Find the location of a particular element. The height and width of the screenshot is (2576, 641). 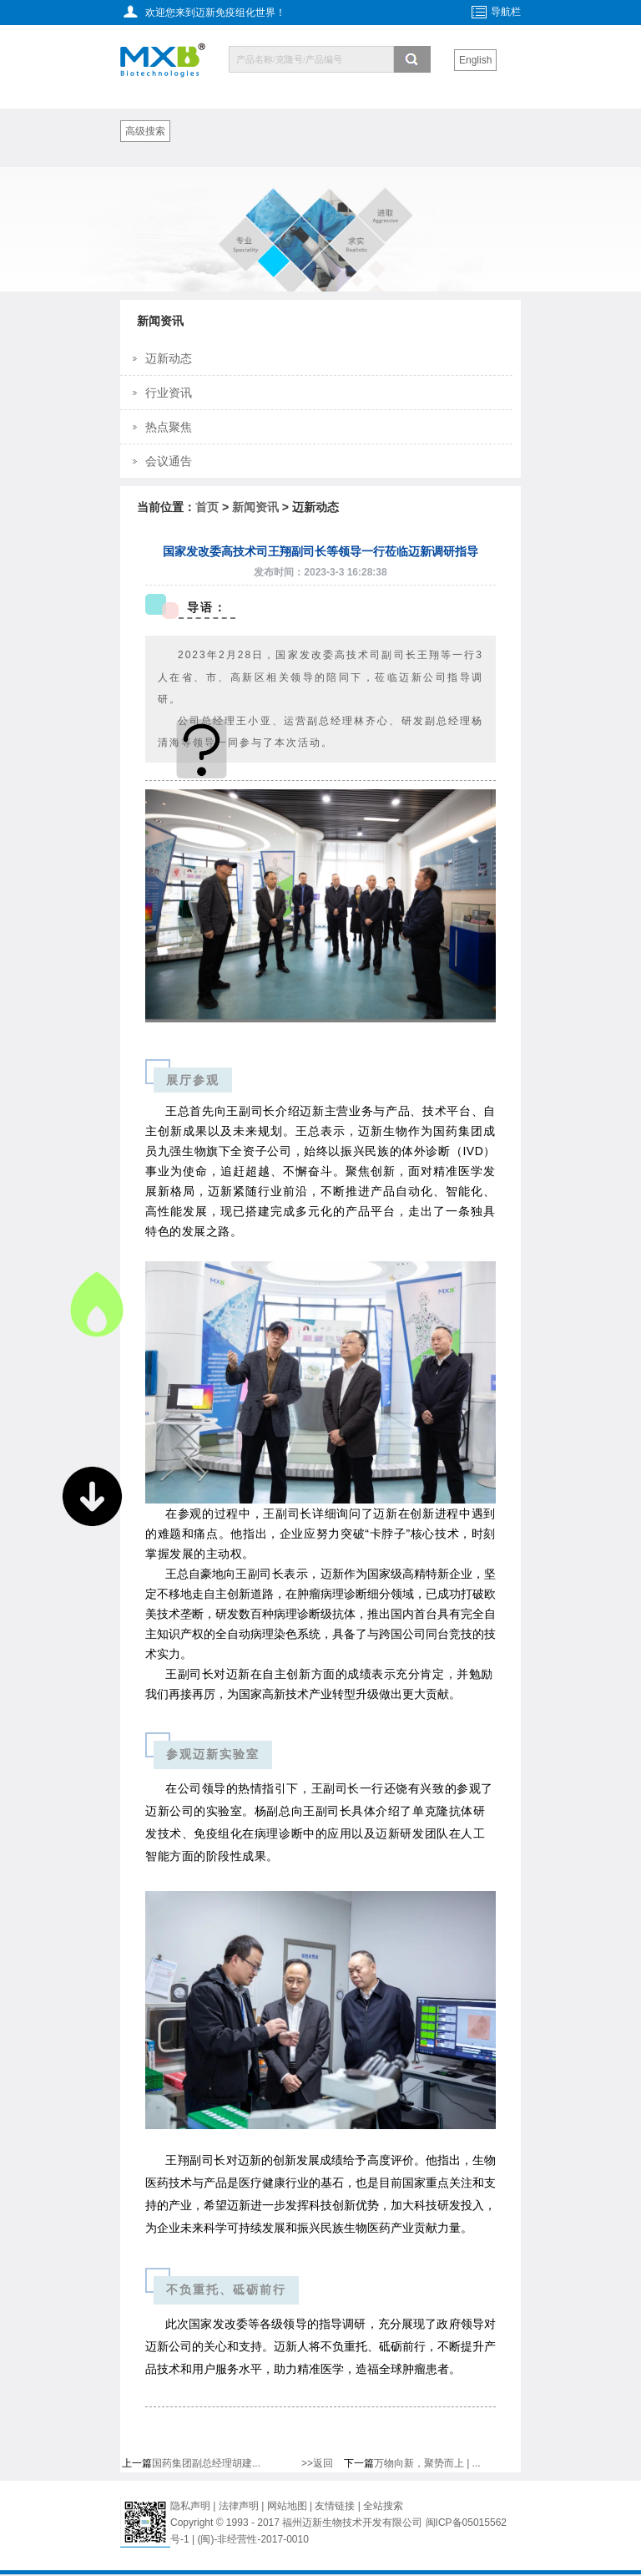

download file or content is located at coordinates (92, 1496).